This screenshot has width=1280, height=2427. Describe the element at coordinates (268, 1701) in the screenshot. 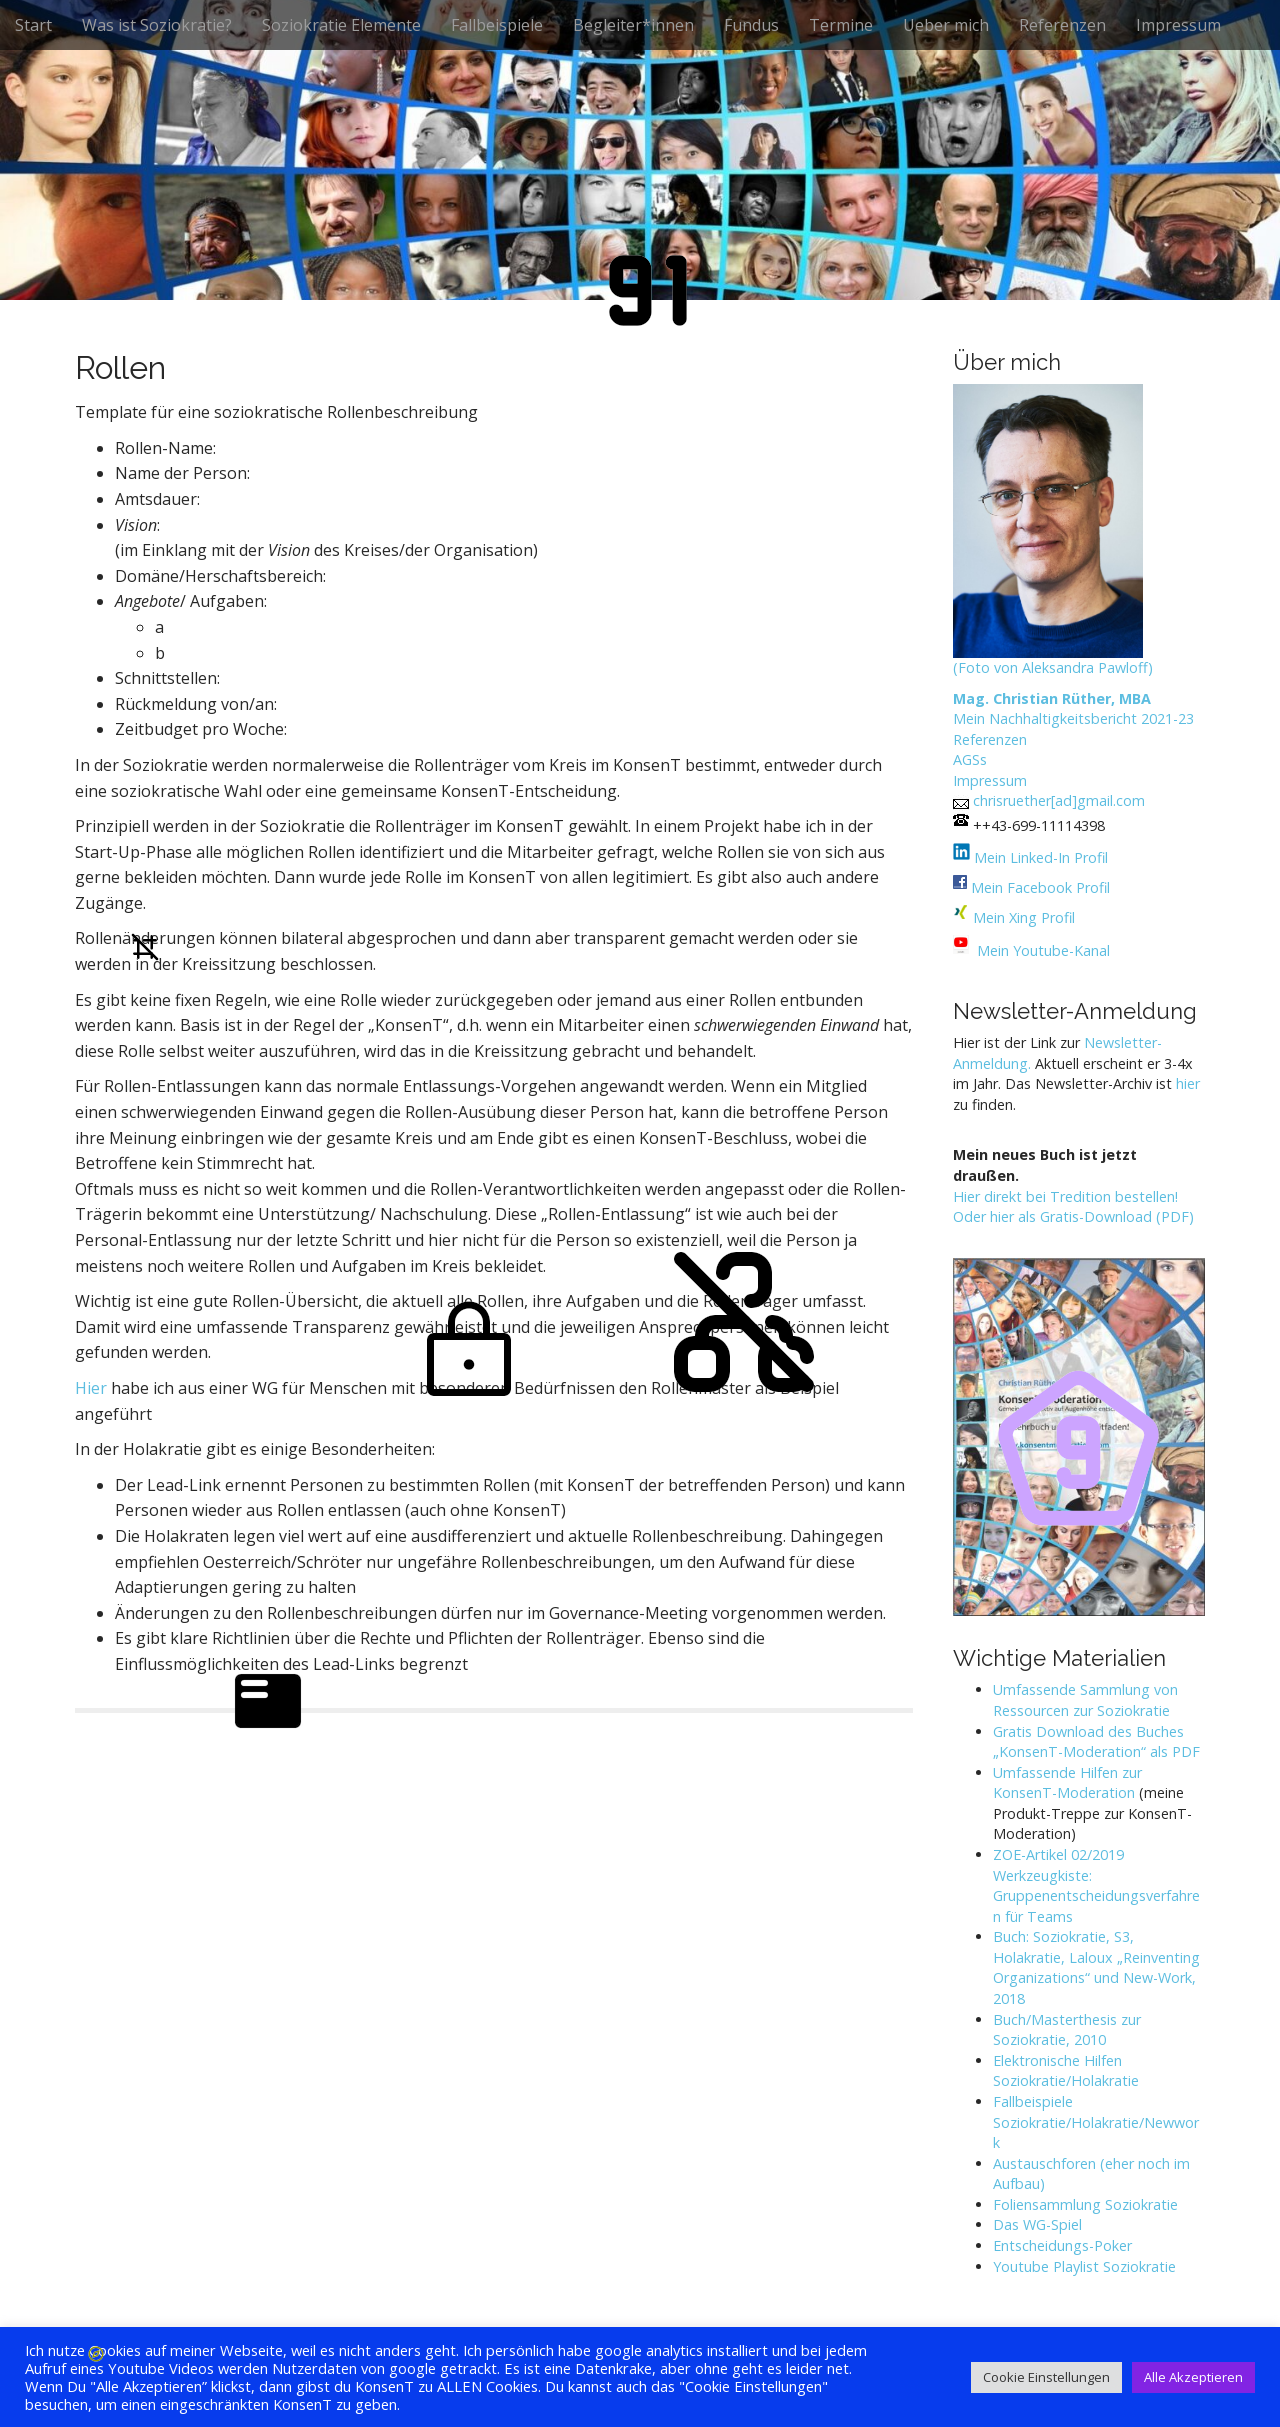

I see `view featured playlist` at that location.